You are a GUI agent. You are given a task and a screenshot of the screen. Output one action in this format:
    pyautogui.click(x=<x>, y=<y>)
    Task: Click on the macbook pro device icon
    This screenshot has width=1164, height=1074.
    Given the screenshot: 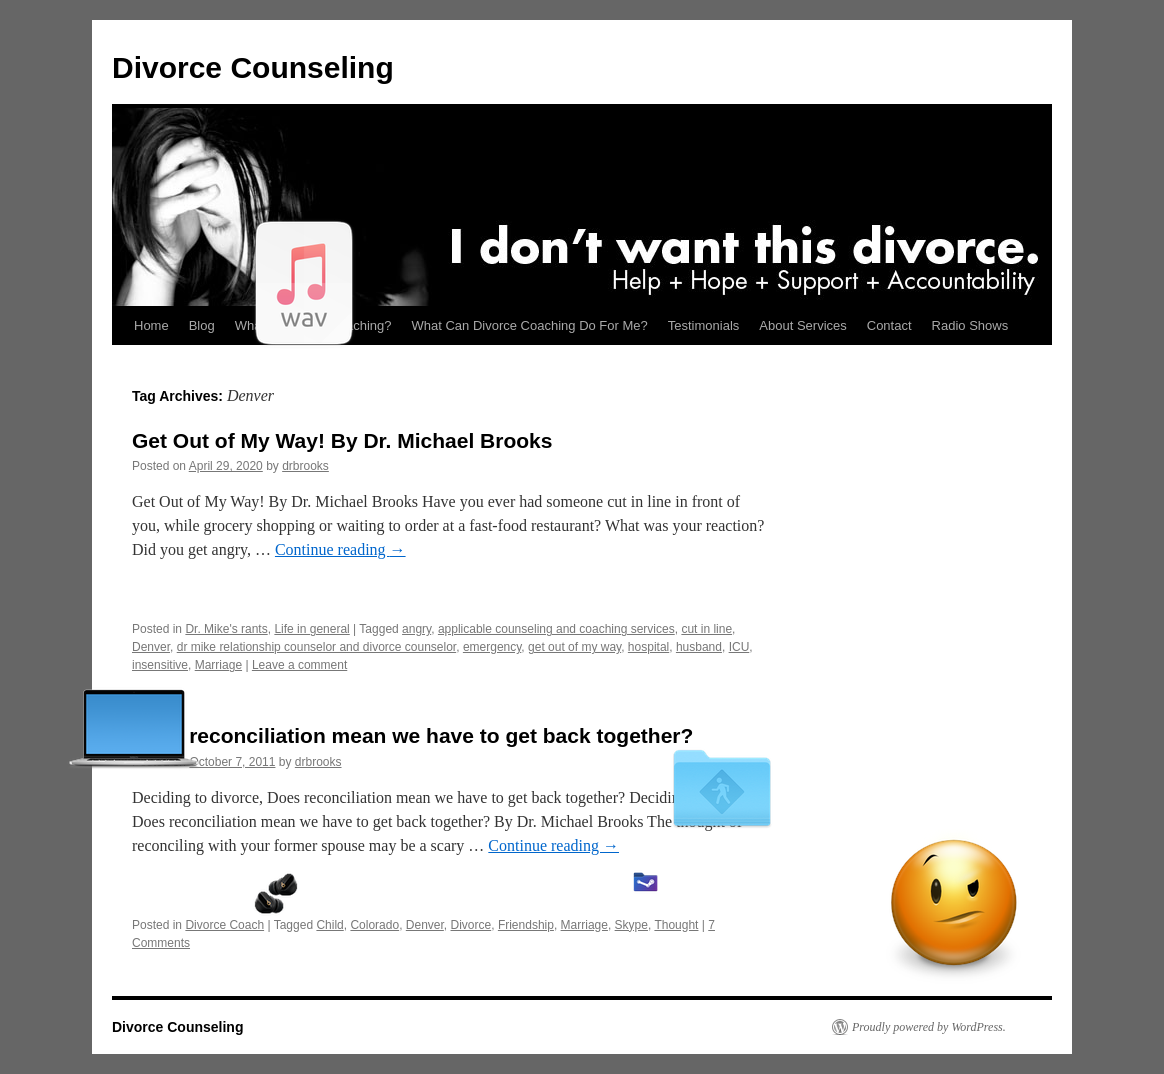 What is the action you would take?
    pyautogui.click(x=134, y=723)
    